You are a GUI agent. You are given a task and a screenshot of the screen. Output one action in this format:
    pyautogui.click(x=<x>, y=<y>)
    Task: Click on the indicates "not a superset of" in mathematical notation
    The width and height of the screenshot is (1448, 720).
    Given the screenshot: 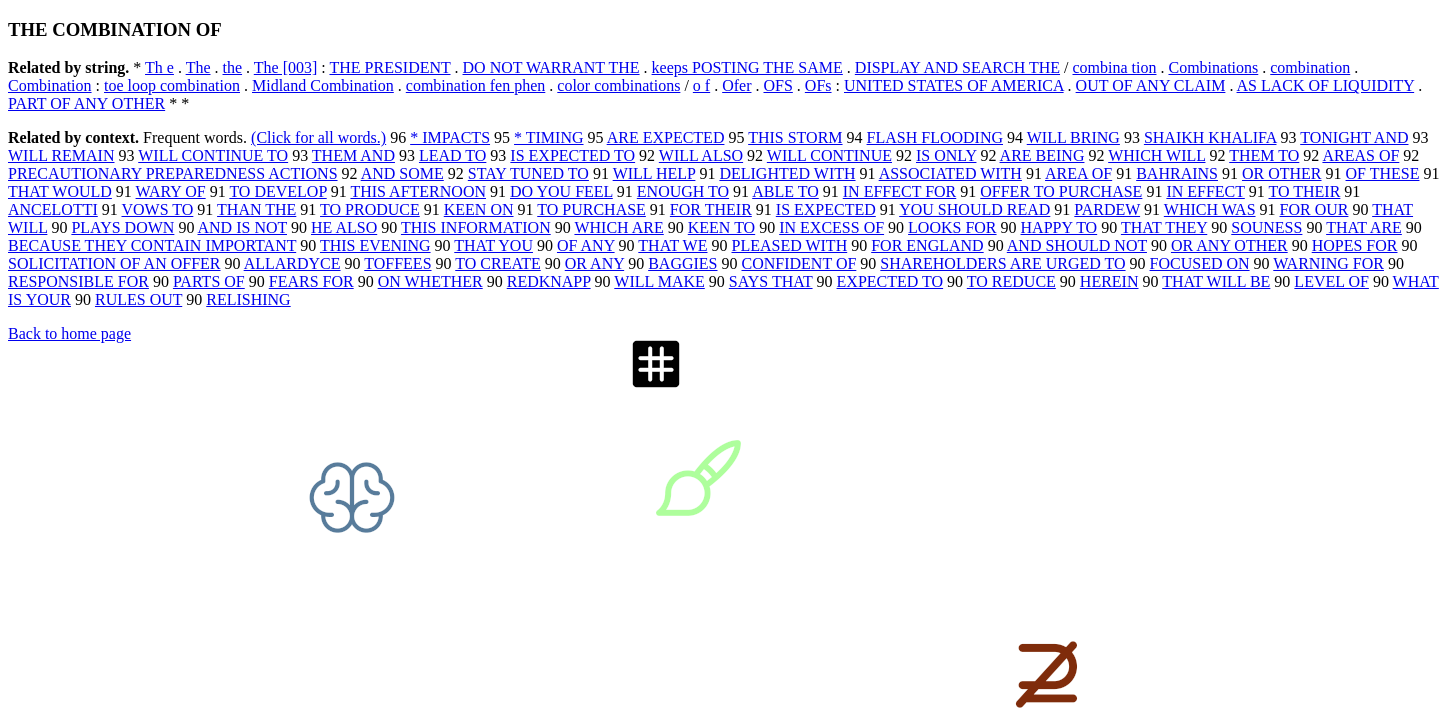 What is the action you would take?
    pyautogui.click(x=1046, y=674)
    